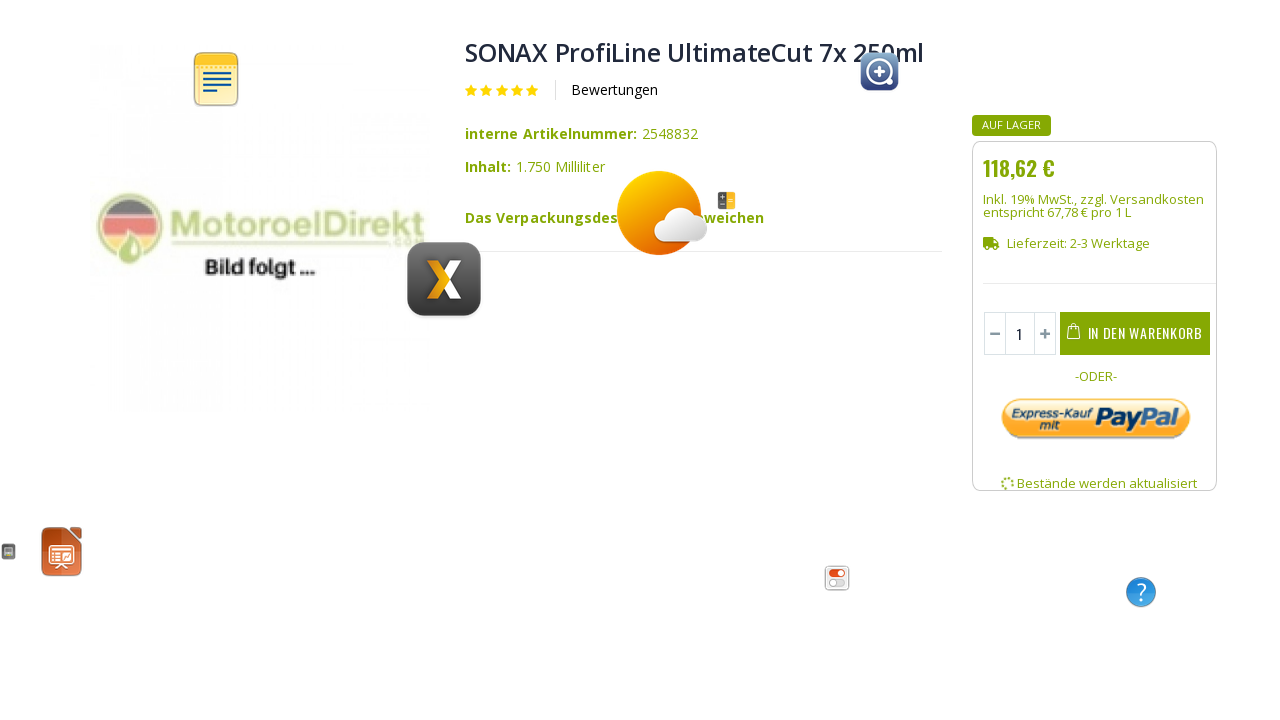 Image resolution: width=1280 pixels, height=720 pixels. I want to click on open the weather app, so click(659, 213).